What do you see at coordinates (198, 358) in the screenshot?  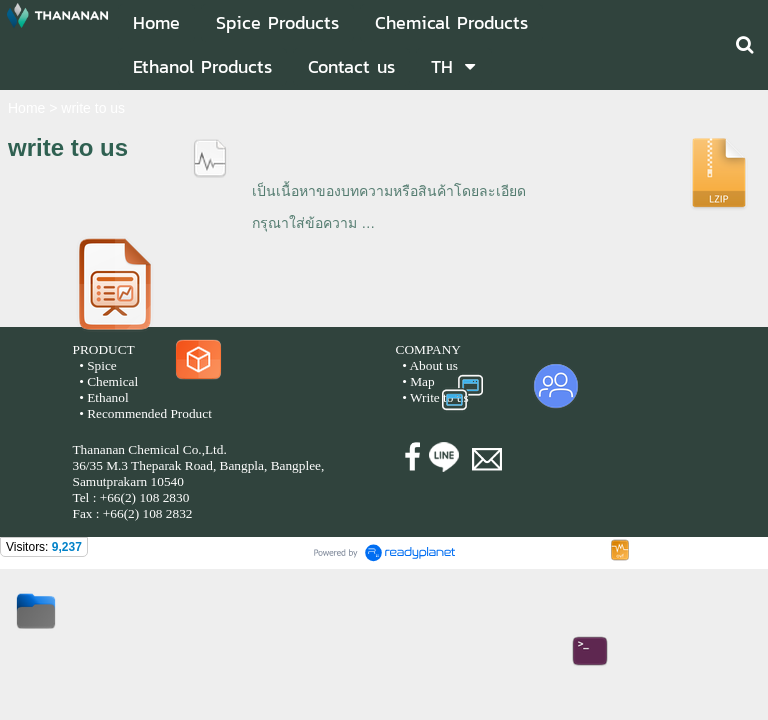 I see `3D model file in STL binary format` at bounding box center [198, 358].